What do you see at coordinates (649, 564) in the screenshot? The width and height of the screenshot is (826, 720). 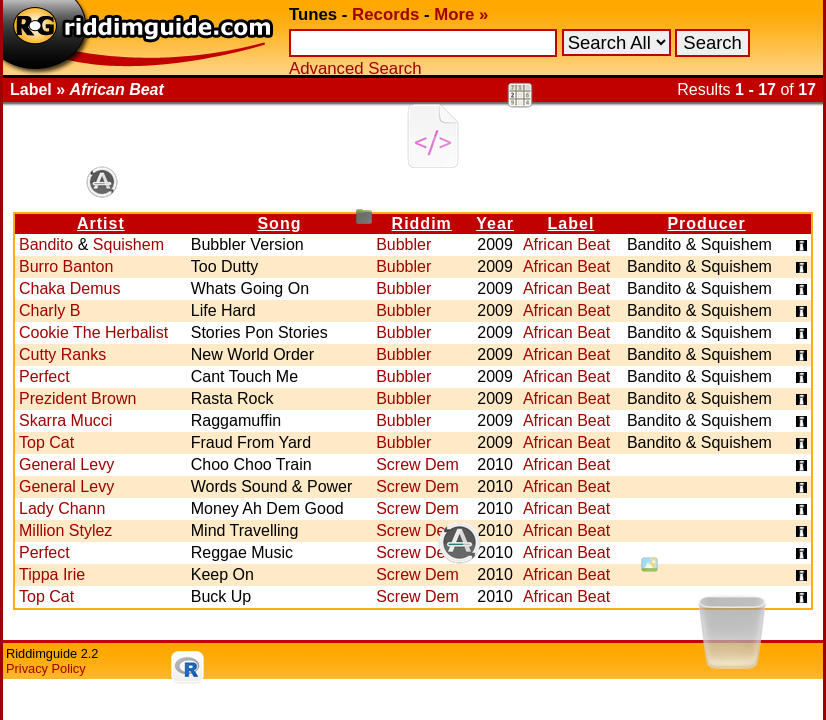 I see `open the photos app` at bounding box center [649, 564].